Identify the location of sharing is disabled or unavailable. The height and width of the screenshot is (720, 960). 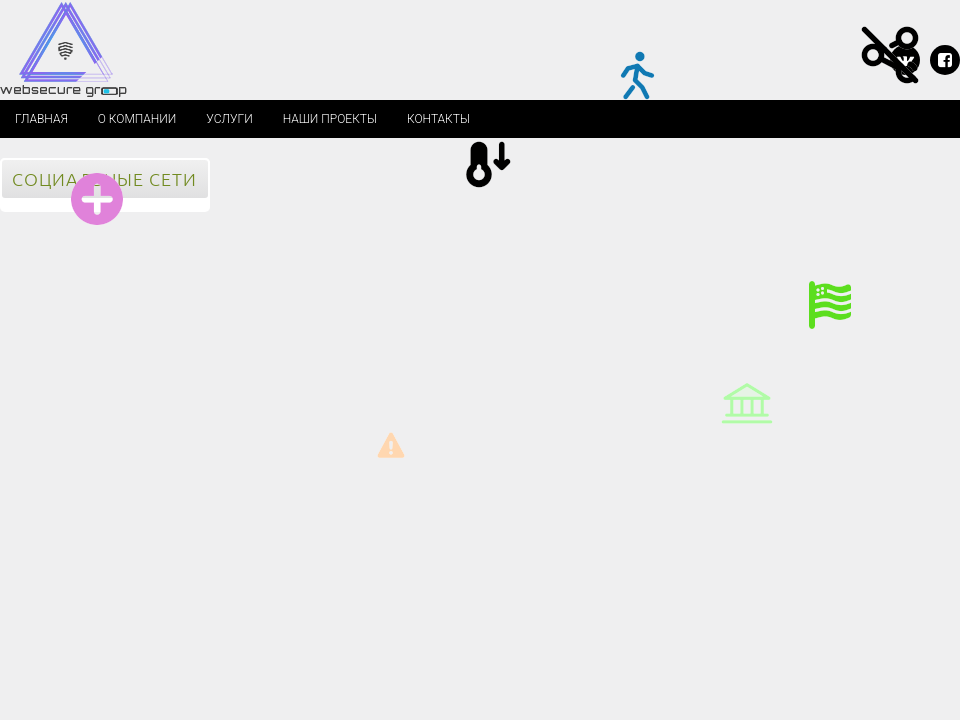
(890, 55).